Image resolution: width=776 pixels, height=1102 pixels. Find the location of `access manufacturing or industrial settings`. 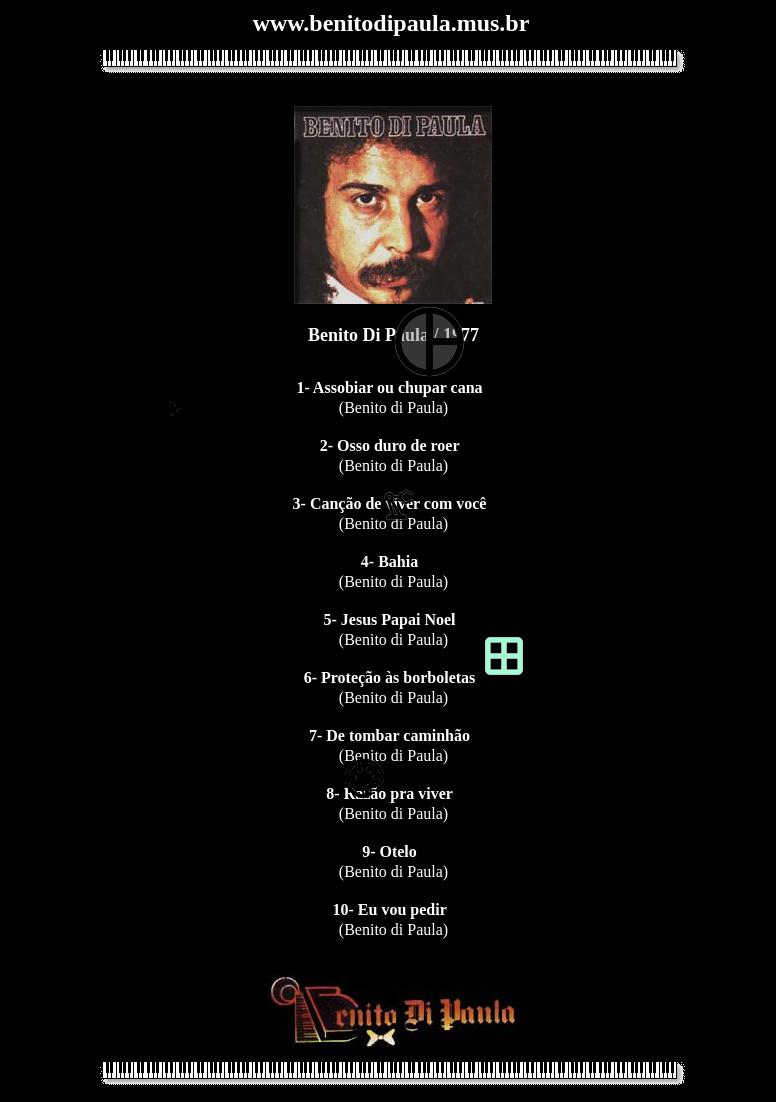

access manufacturing or industrial settings is located at coordinates (399, 505).